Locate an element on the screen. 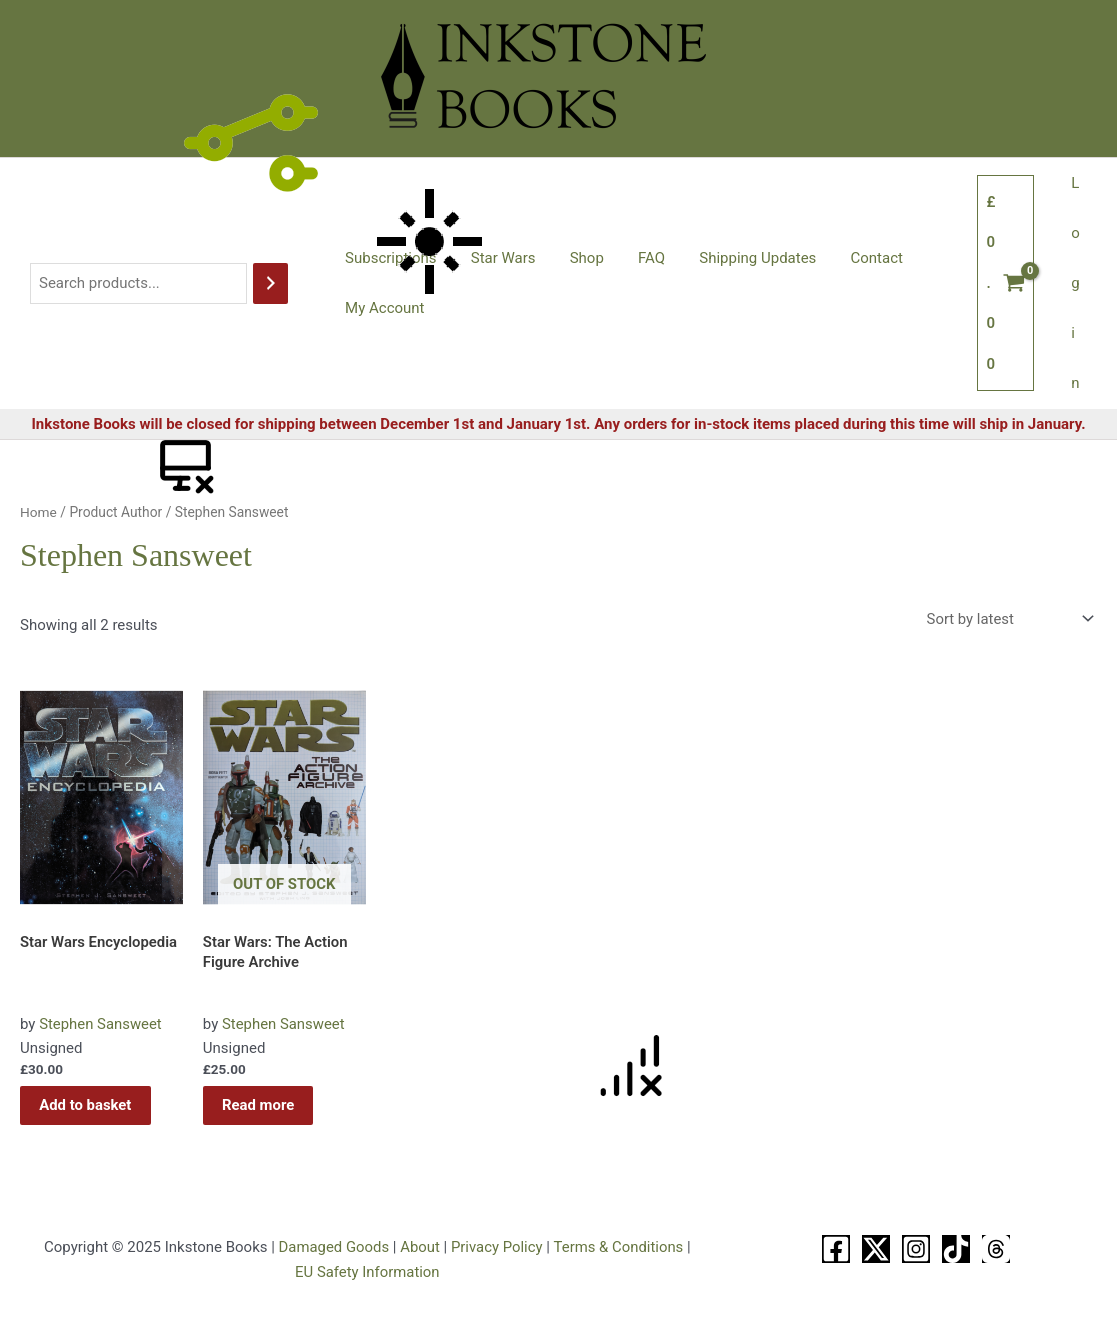 Image resolution: width=1117 pixels, height=1330 pixels. switch between circuit paths or connections is located at coordinates (251, 143).